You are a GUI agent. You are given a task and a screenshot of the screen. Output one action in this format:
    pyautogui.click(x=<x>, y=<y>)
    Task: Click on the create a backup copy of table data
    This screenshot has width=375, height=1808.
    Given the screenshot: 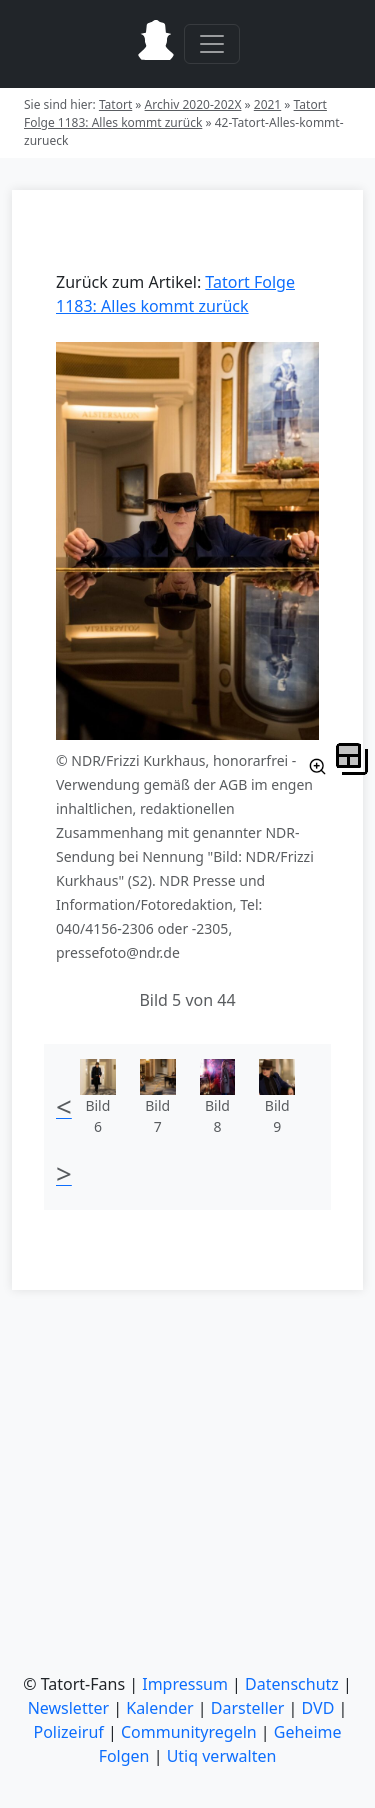 What is the action you would take?
    pyautogui.click(x=352, y=759)
    